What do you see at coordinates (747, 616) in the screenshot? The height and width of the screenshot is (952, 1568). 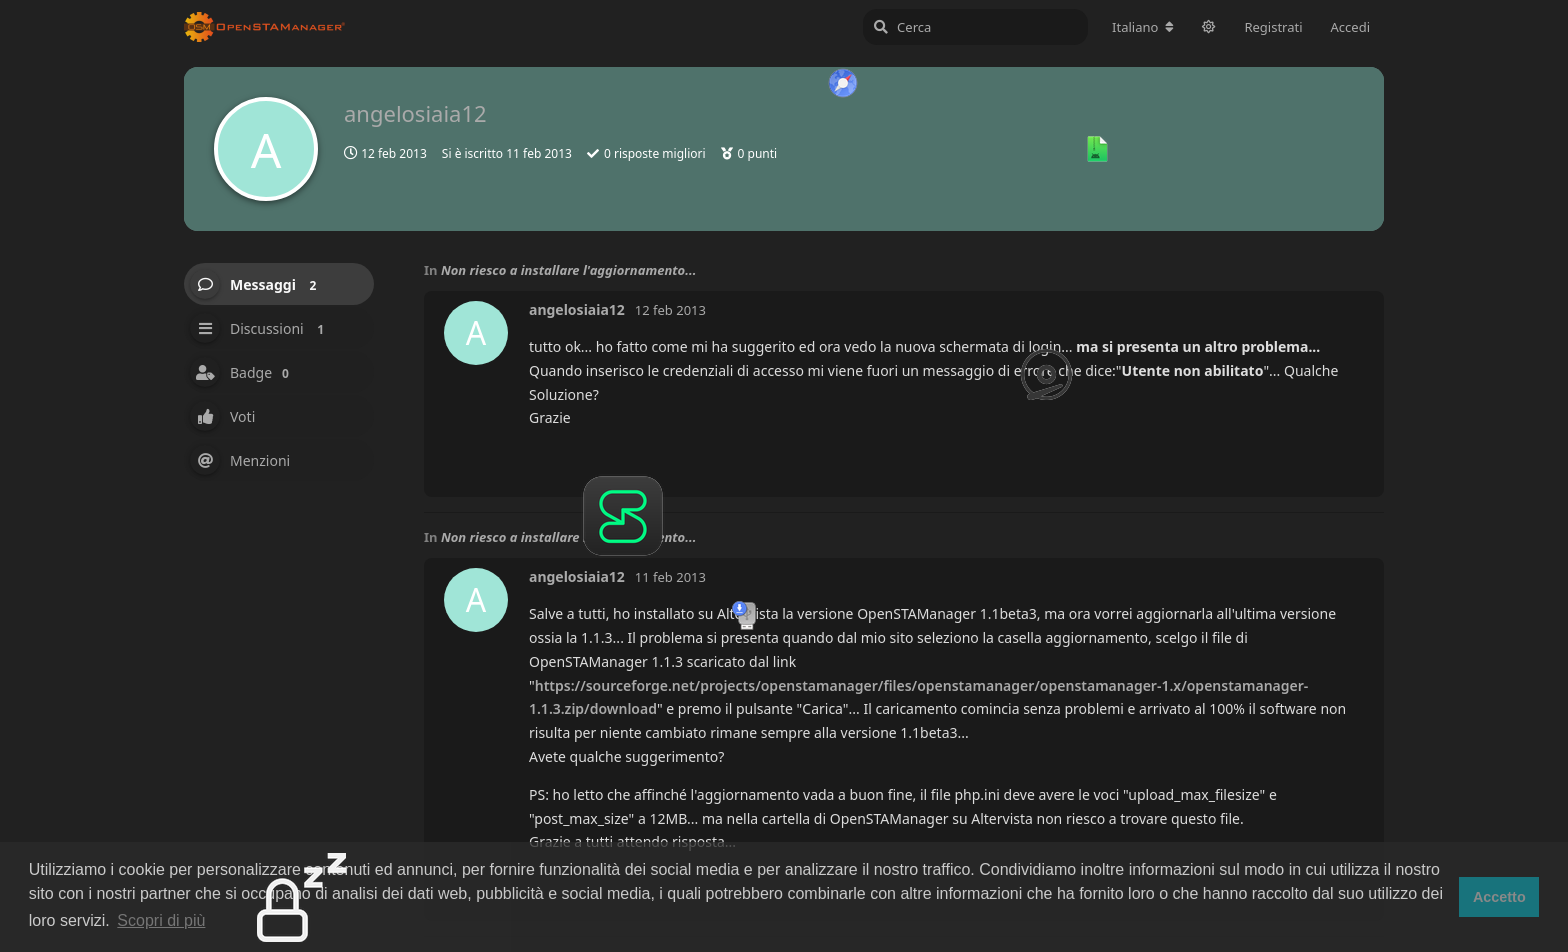 I see `create a bootable USB drive` at bounding box center [747, 616].